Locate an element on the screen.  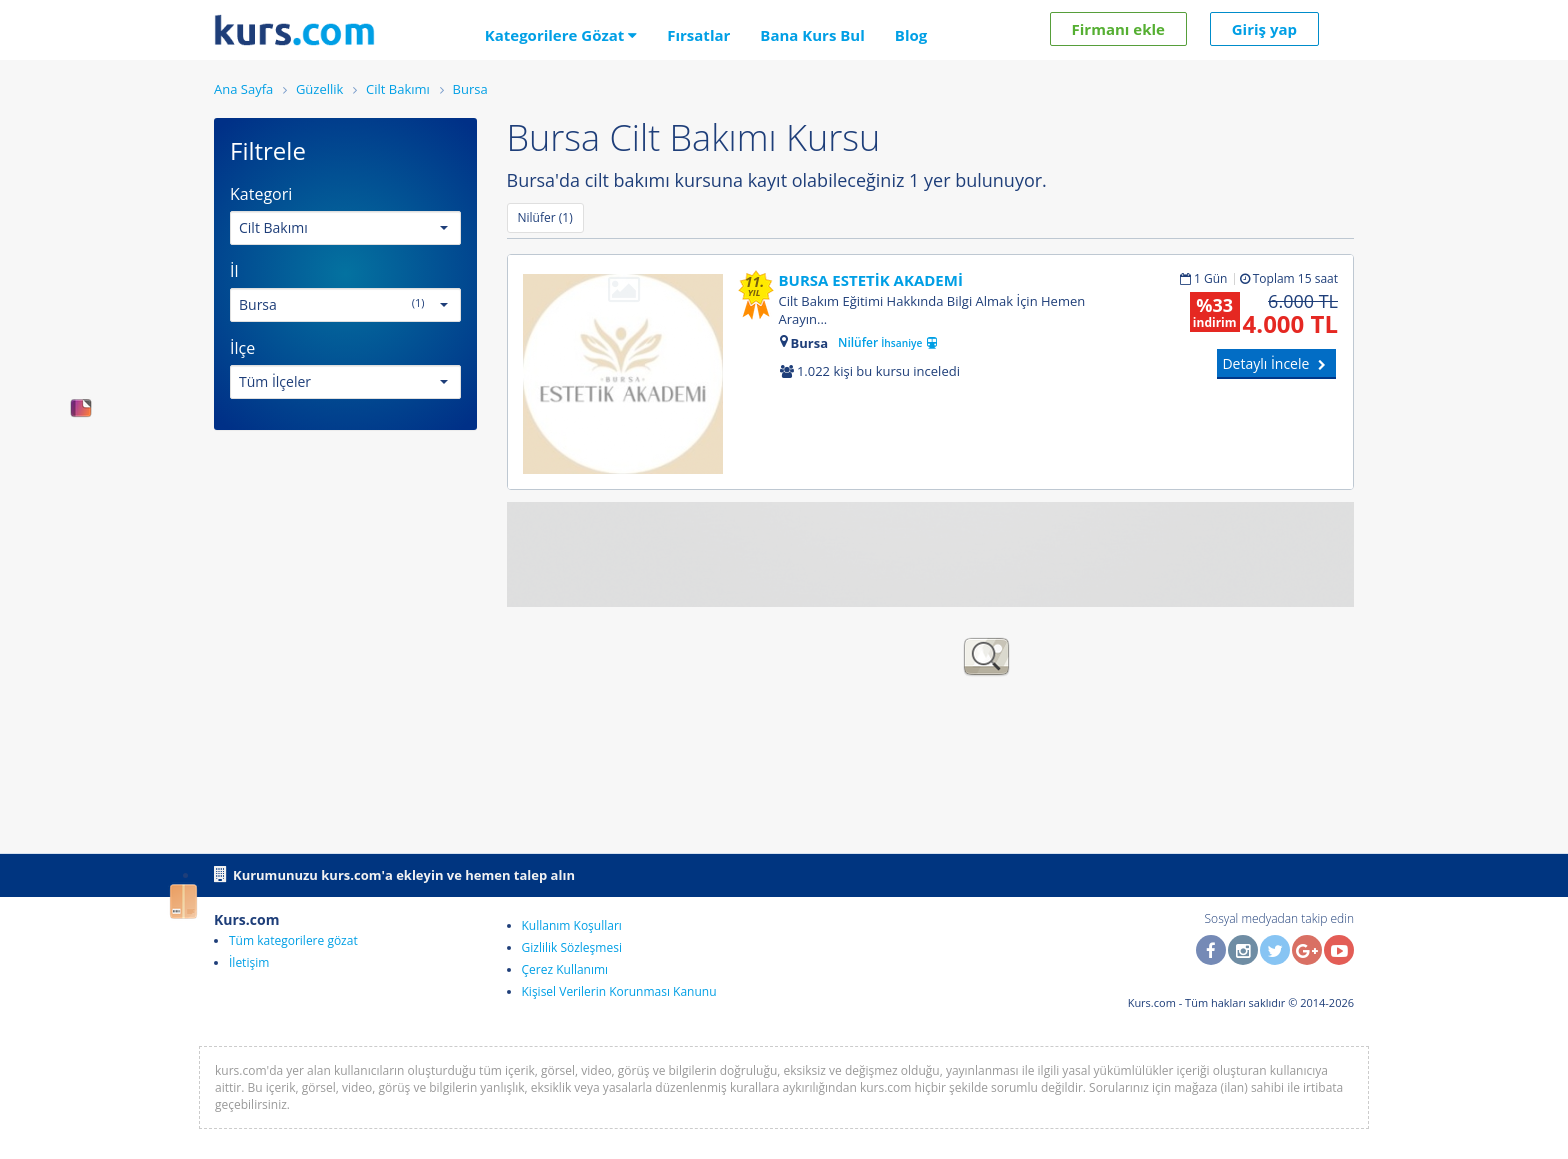
open a package or archive file is located at coordinates (183, 901).